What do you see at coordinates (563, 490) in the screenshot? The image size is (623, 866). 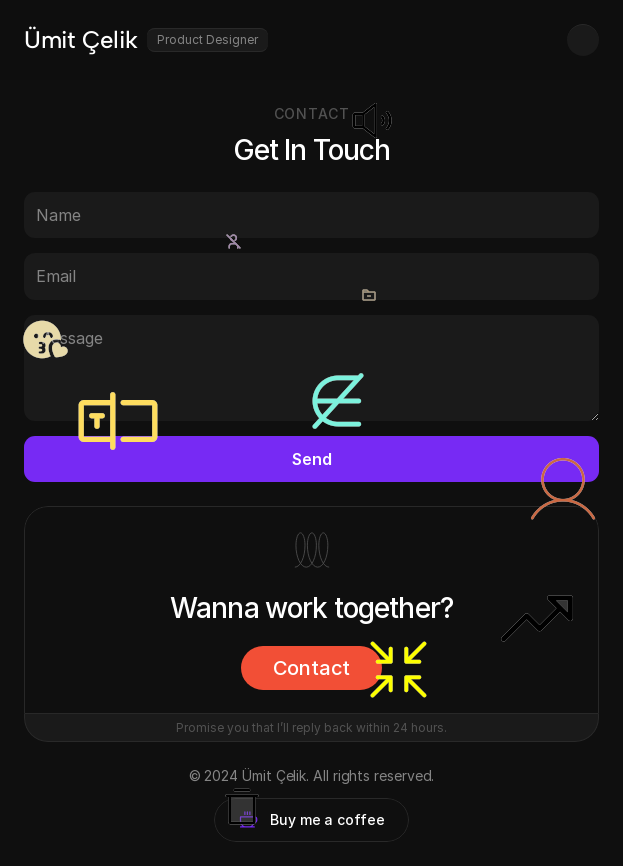 I see `view your profile` at bounding box center [563, 490].